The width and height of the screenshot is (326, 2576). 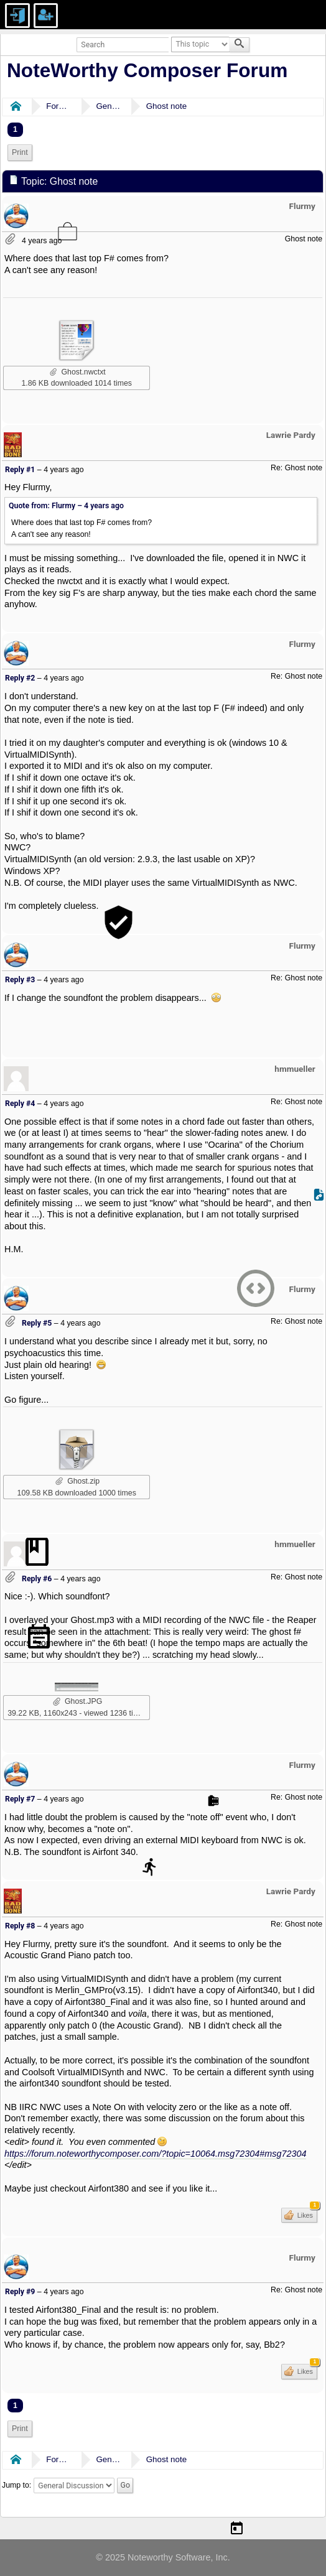 I want to click on indicates a verified or trusted user account, so click(x=118, y=922).